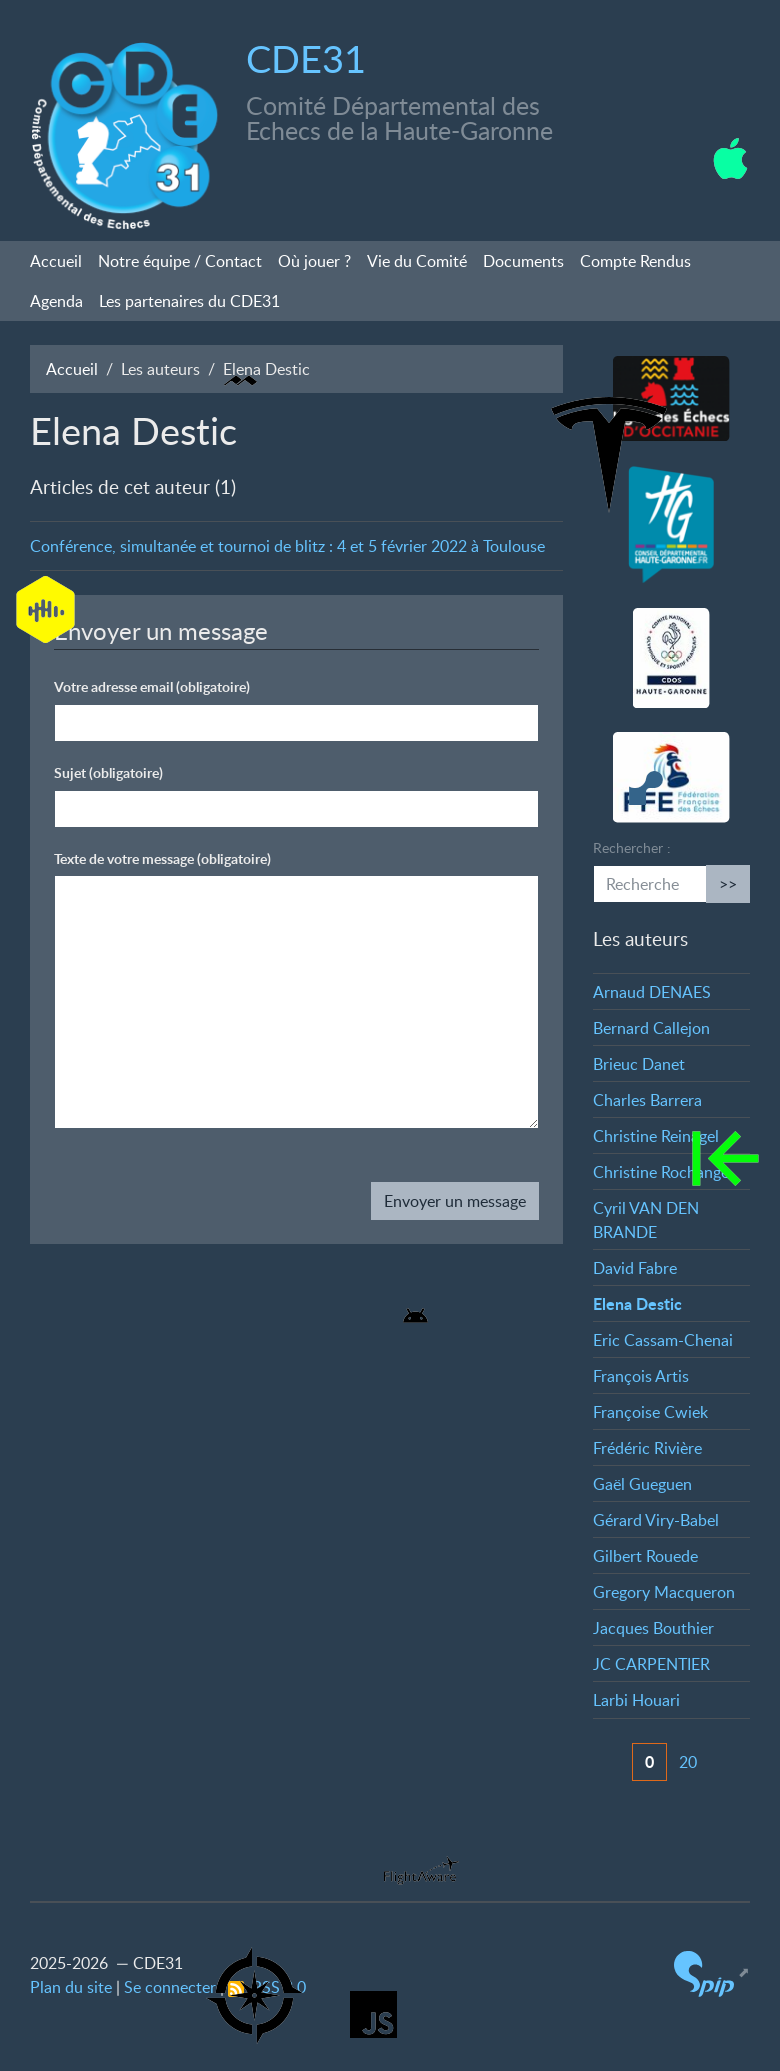 The width and height of the screenshot is (780, 2071). I want to click on android operating system logo, so click(415, 1315).